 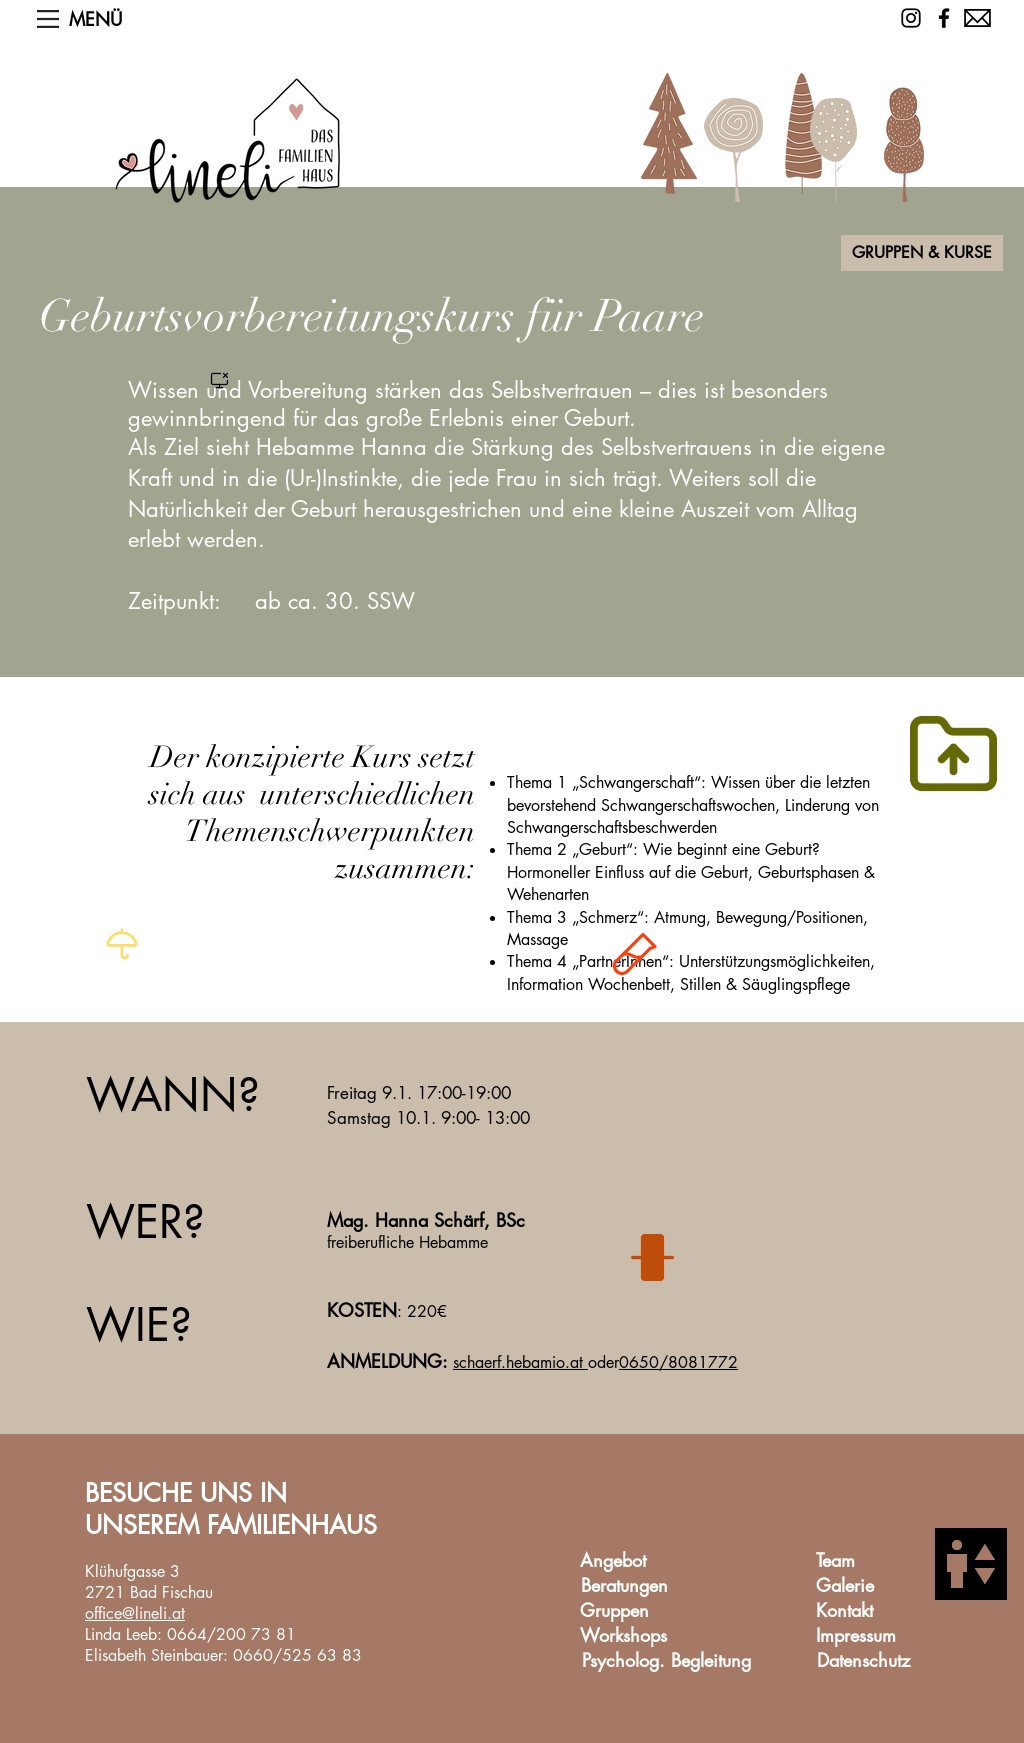 What do you see at coordinates (652, 1257) in the screenshot?
I see `align object to vertical center` at bounding box center [652, 1257].